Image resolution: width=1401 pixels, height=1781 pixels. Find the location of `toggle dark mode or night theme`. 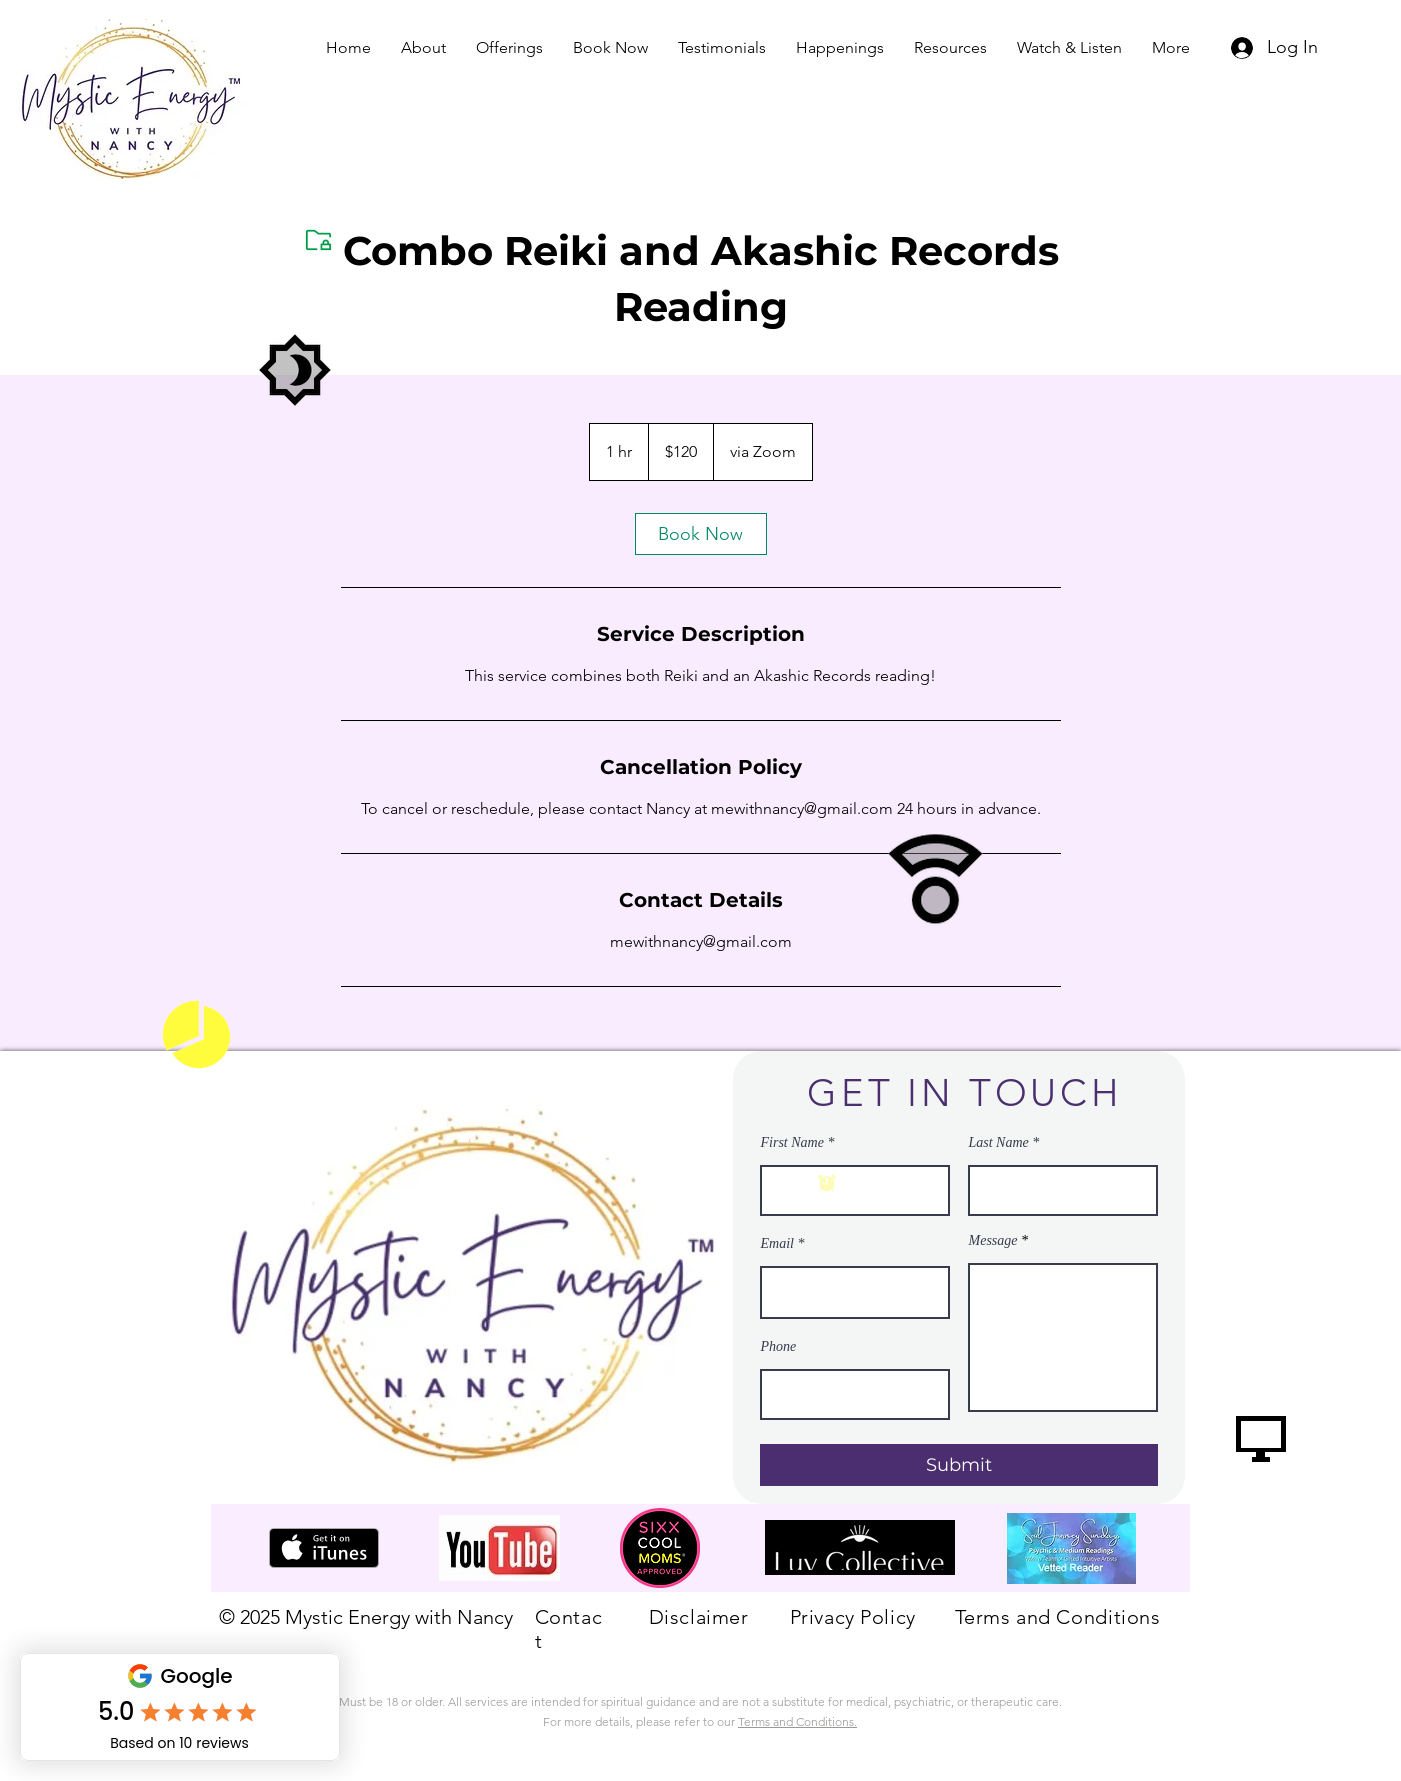

toggle dark mode or night theme is located at coordinates (295, 370).